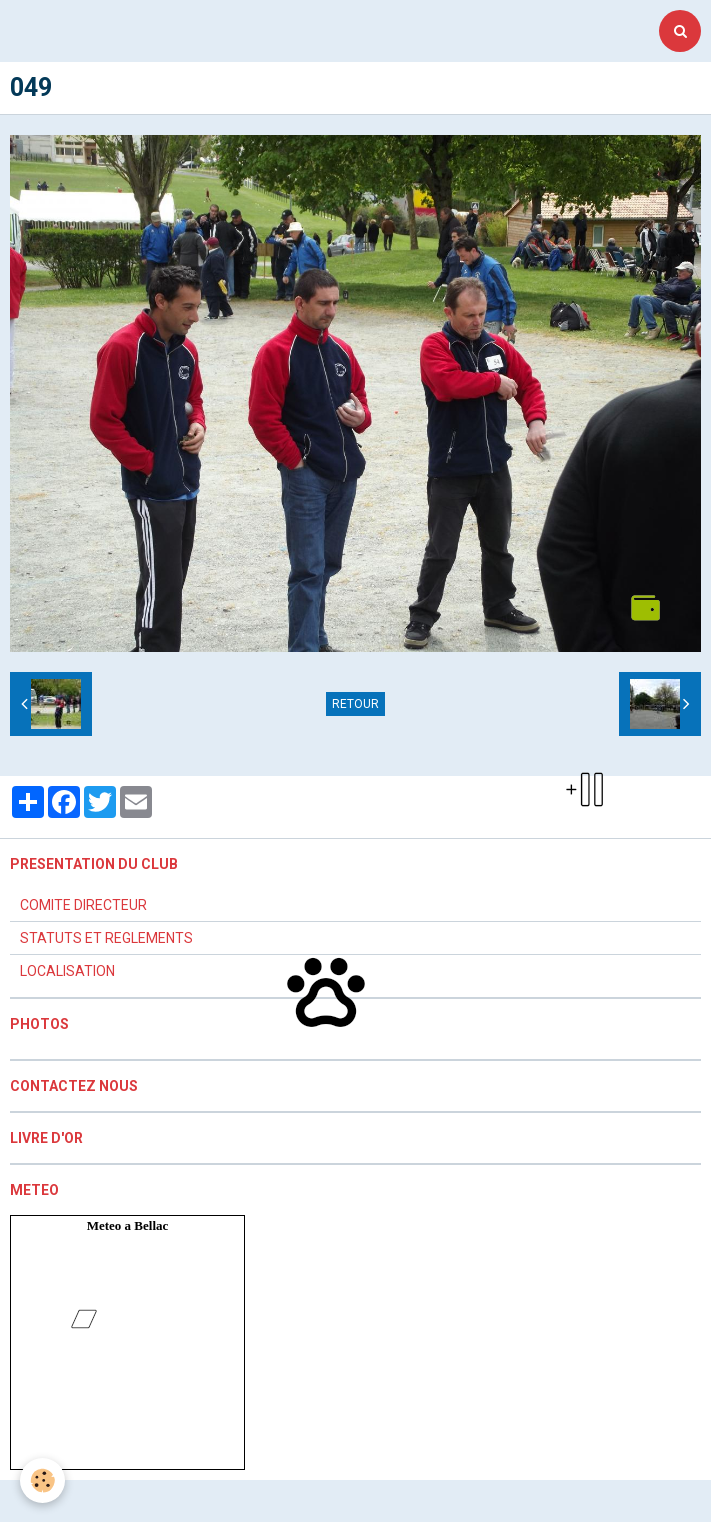  I want to click on add a column to the left, so click(587, 789).